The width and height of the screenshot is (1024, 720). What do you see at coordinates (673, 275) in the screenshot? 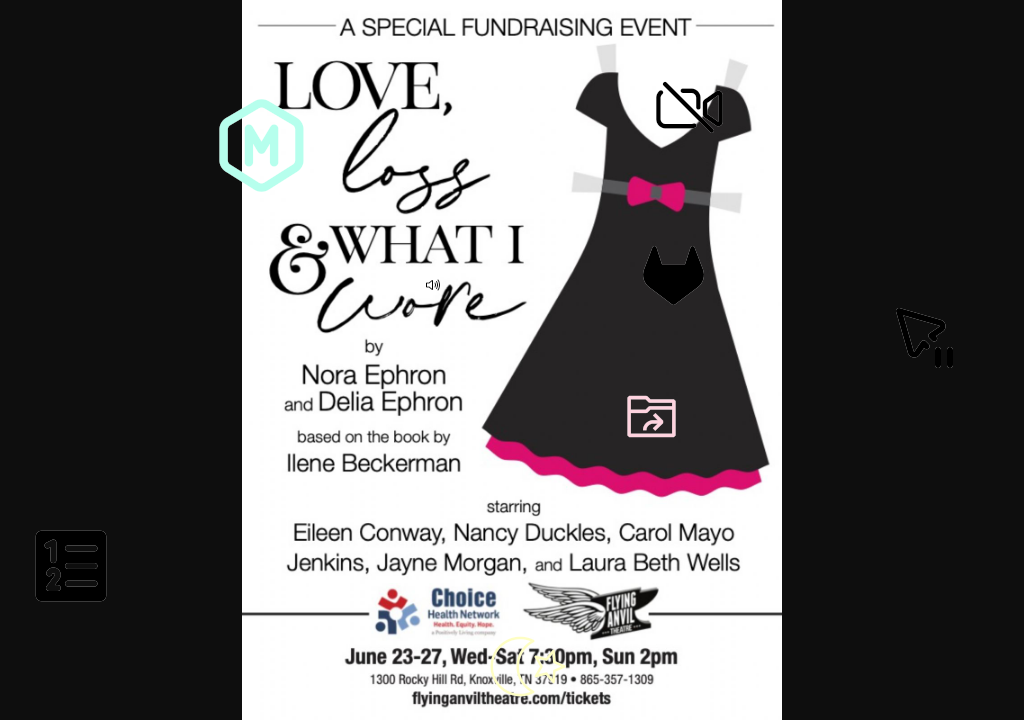
I see `open GitLab repository` at bounding box center [673, 275].